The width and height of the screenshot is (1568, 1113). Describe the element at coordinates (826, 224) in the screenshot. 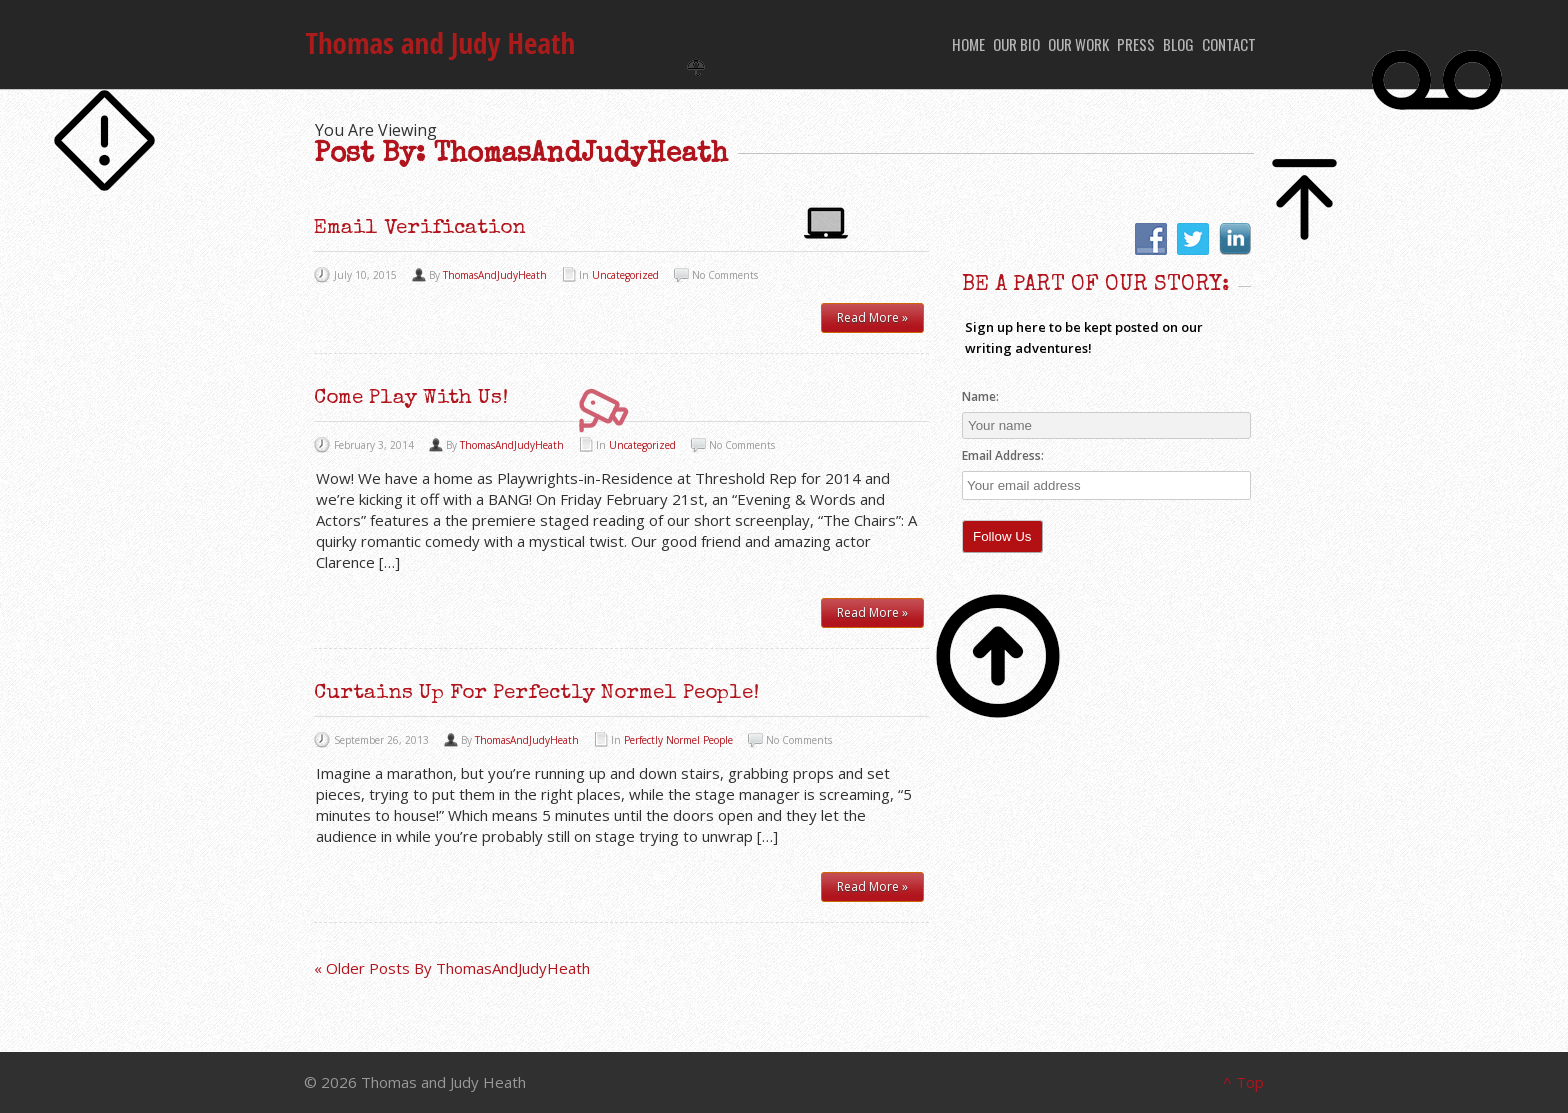

I see `switch to desktop or laptop view` at that location.